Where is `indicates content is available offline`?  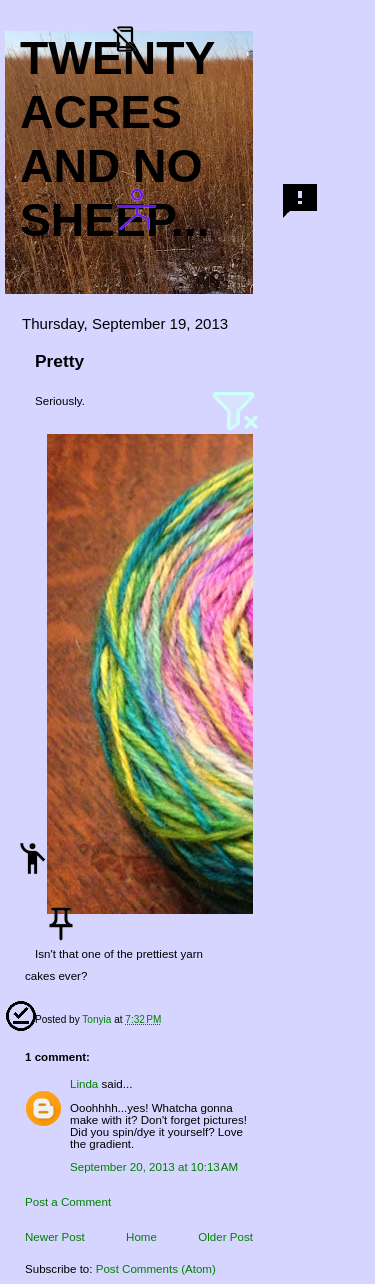 indicates content is available offline is located at coordinates (21, 1016).